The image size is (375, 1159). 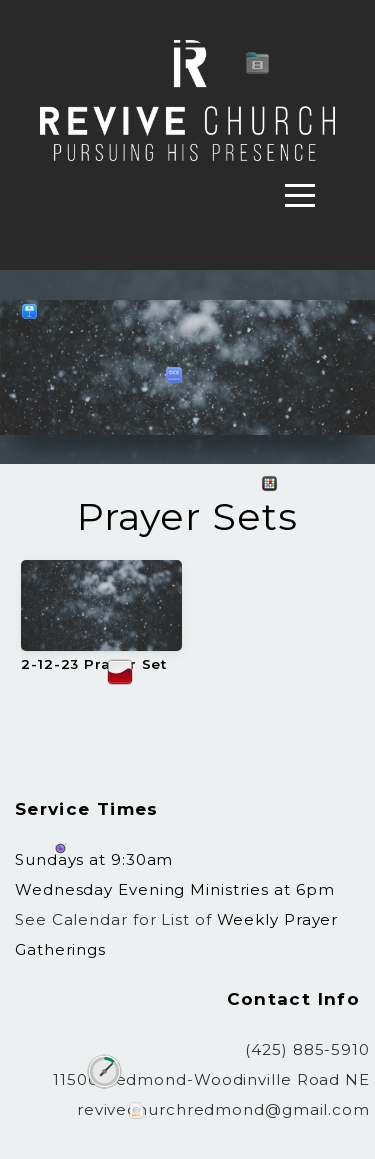 What do you see at coordinates (120, 672) in the screenshot?
I see `open wine application for running windows programs` at bounding box center [120, 672].